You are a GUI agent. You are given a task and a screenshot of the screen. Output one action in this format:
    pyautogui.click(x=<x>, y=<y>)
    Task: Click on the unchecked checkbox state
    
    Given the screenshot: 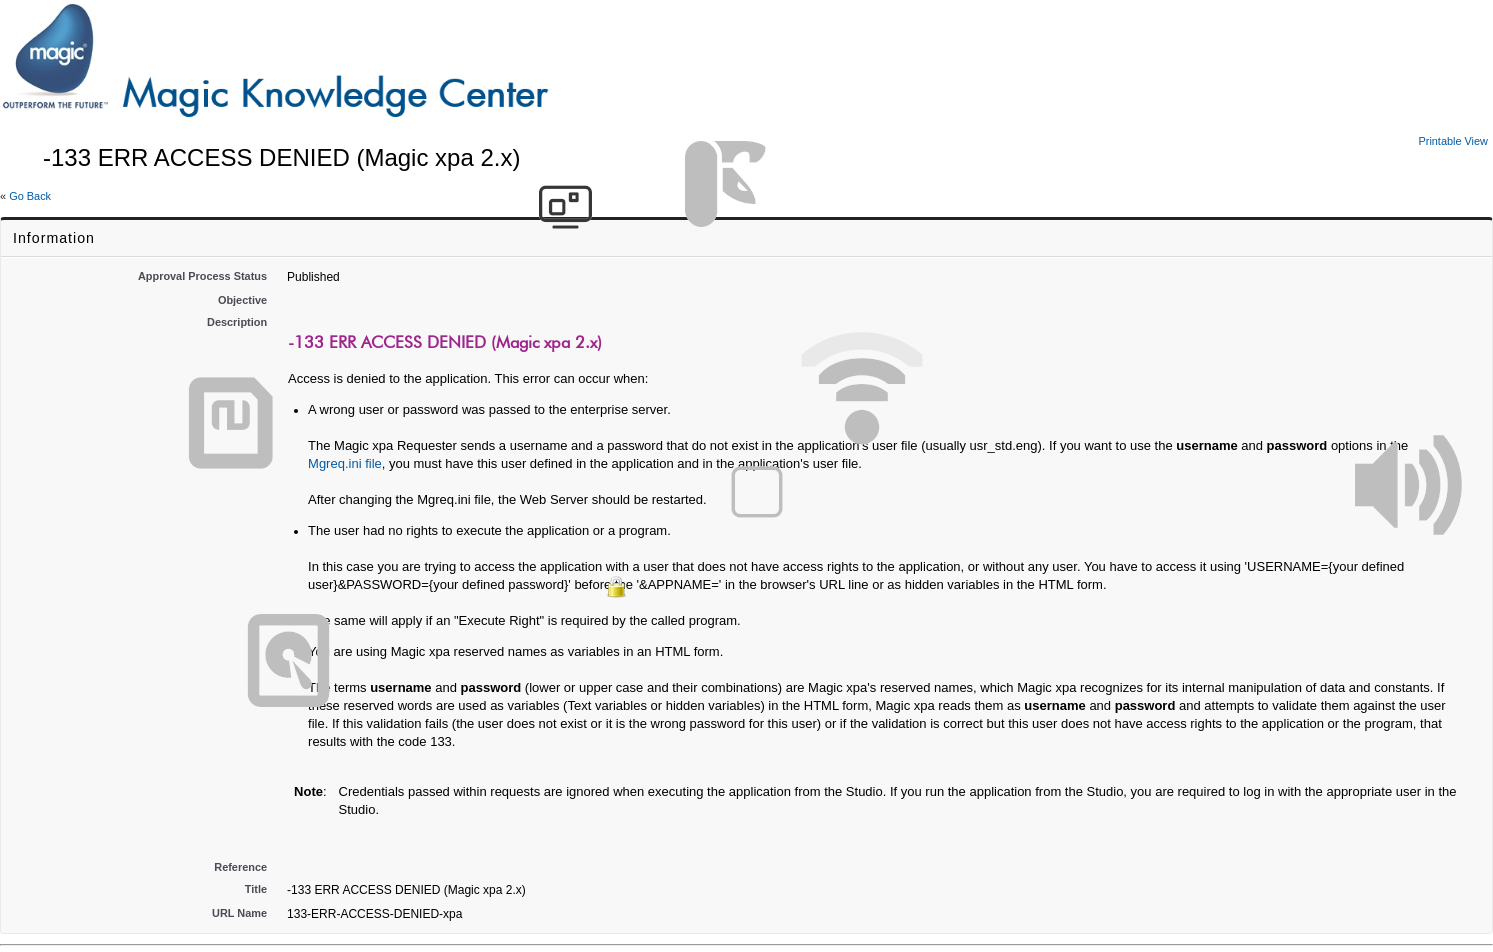 What is the action you would take?
    pyautogui.click(x=757, y=492)
    